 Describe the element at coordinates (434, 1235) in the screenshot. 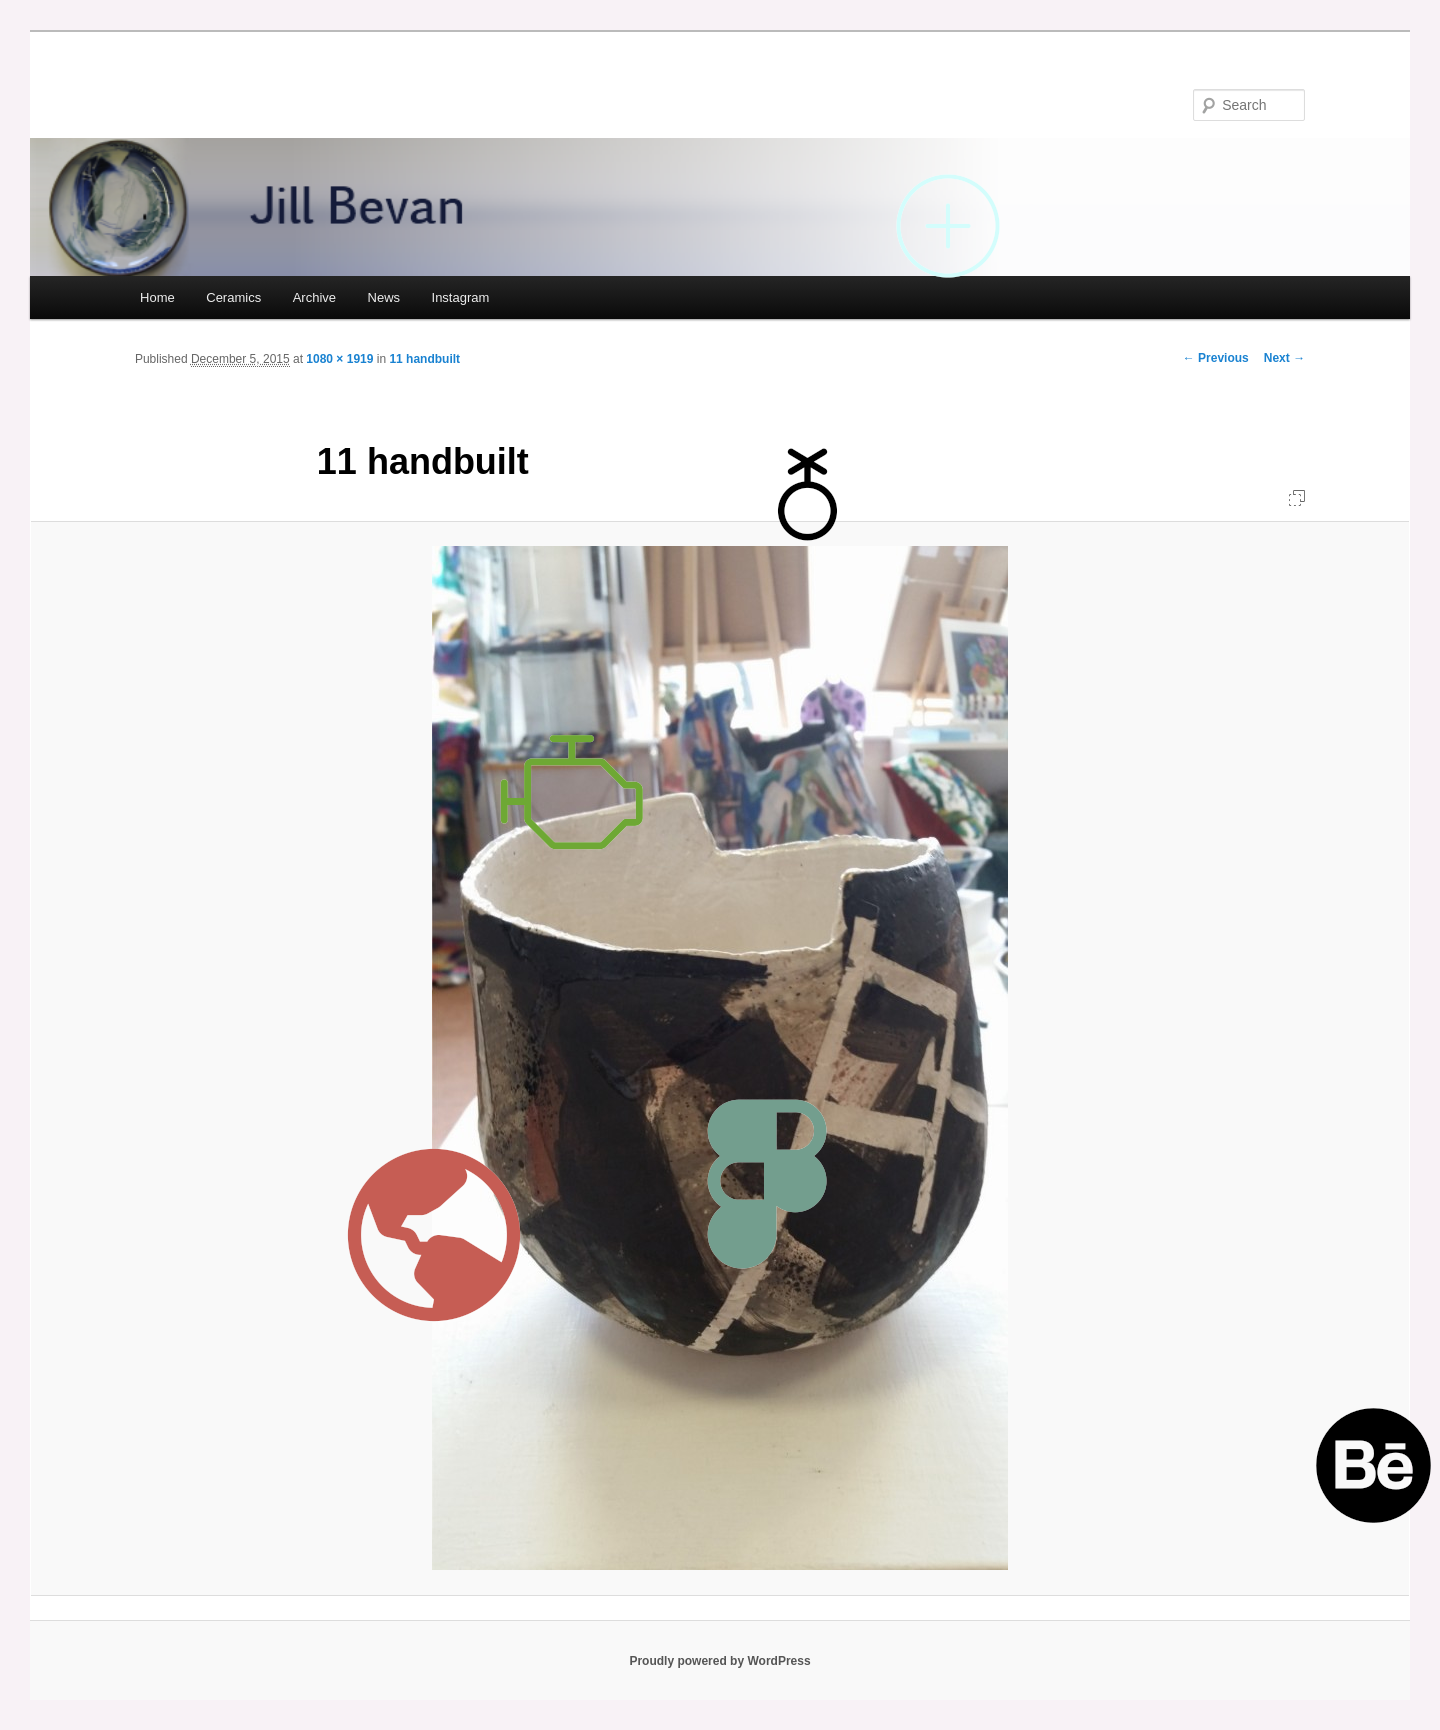

I see `switch to western hemisphere region` at that location.